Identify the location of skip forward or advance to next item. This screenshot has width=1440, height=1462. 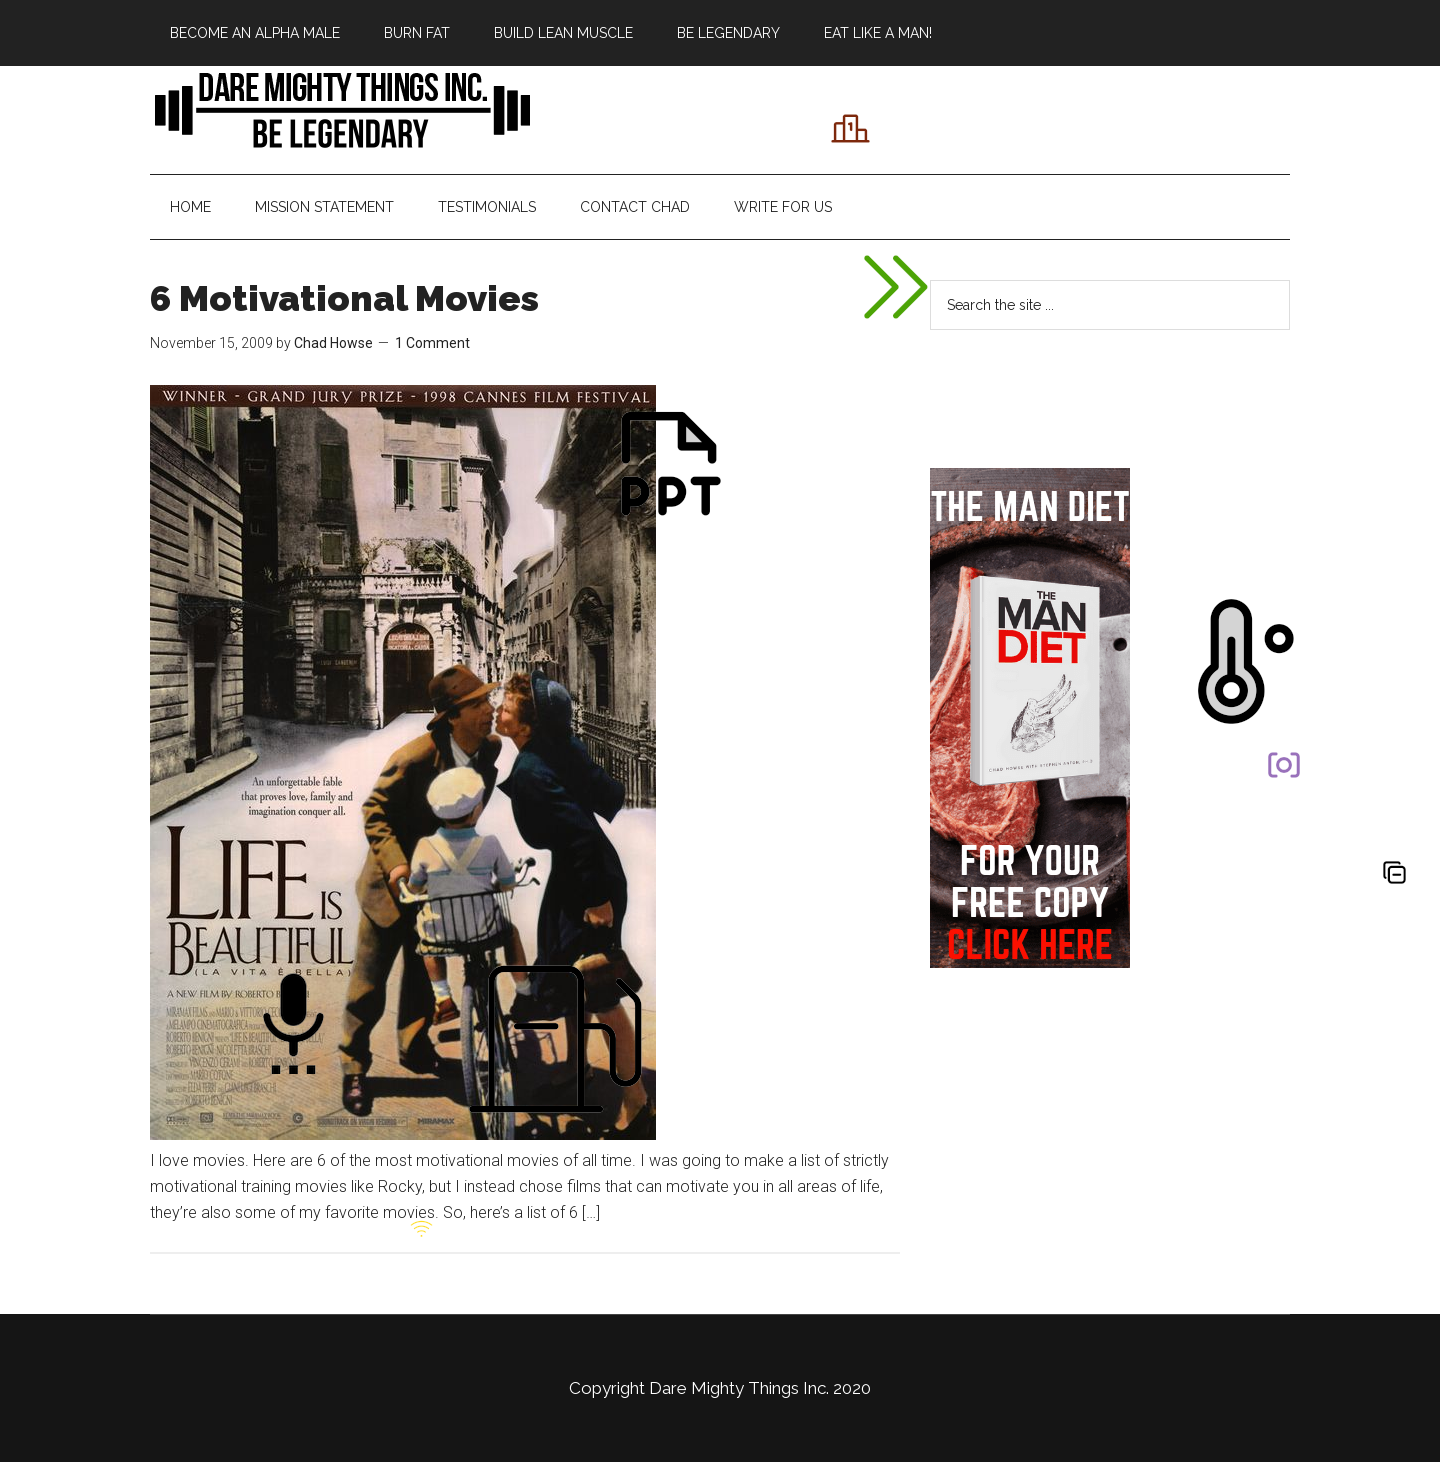
(893, 287).